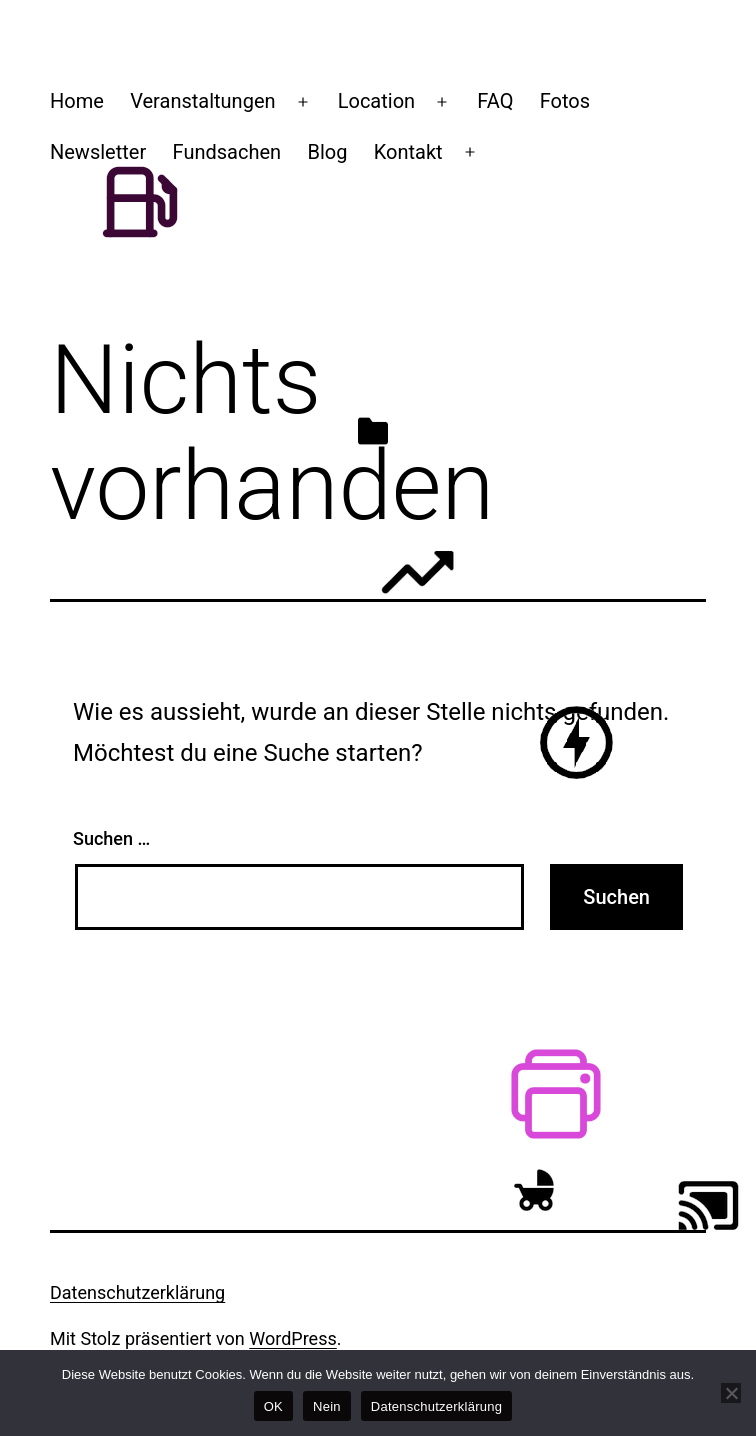 This screenshot has width=756, height=1436. Describe the element at coordinates (142, 202) in the screenshot. I see `find nearby gas stations` at that location.